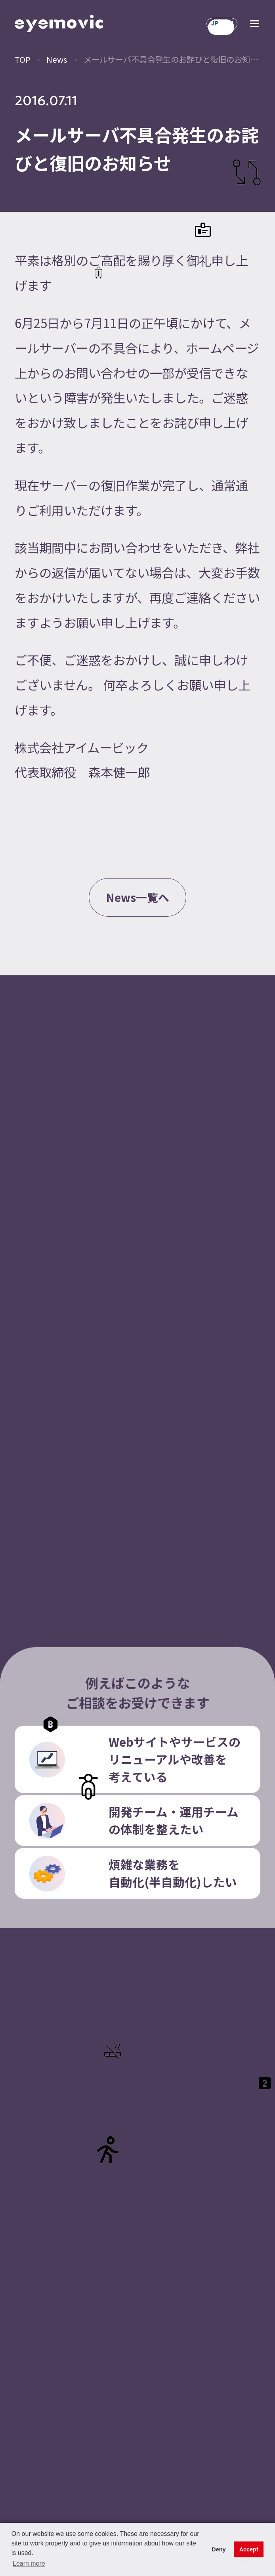  I want to click on indicates walking directions or pedestrian mode, so click(108, 2150).